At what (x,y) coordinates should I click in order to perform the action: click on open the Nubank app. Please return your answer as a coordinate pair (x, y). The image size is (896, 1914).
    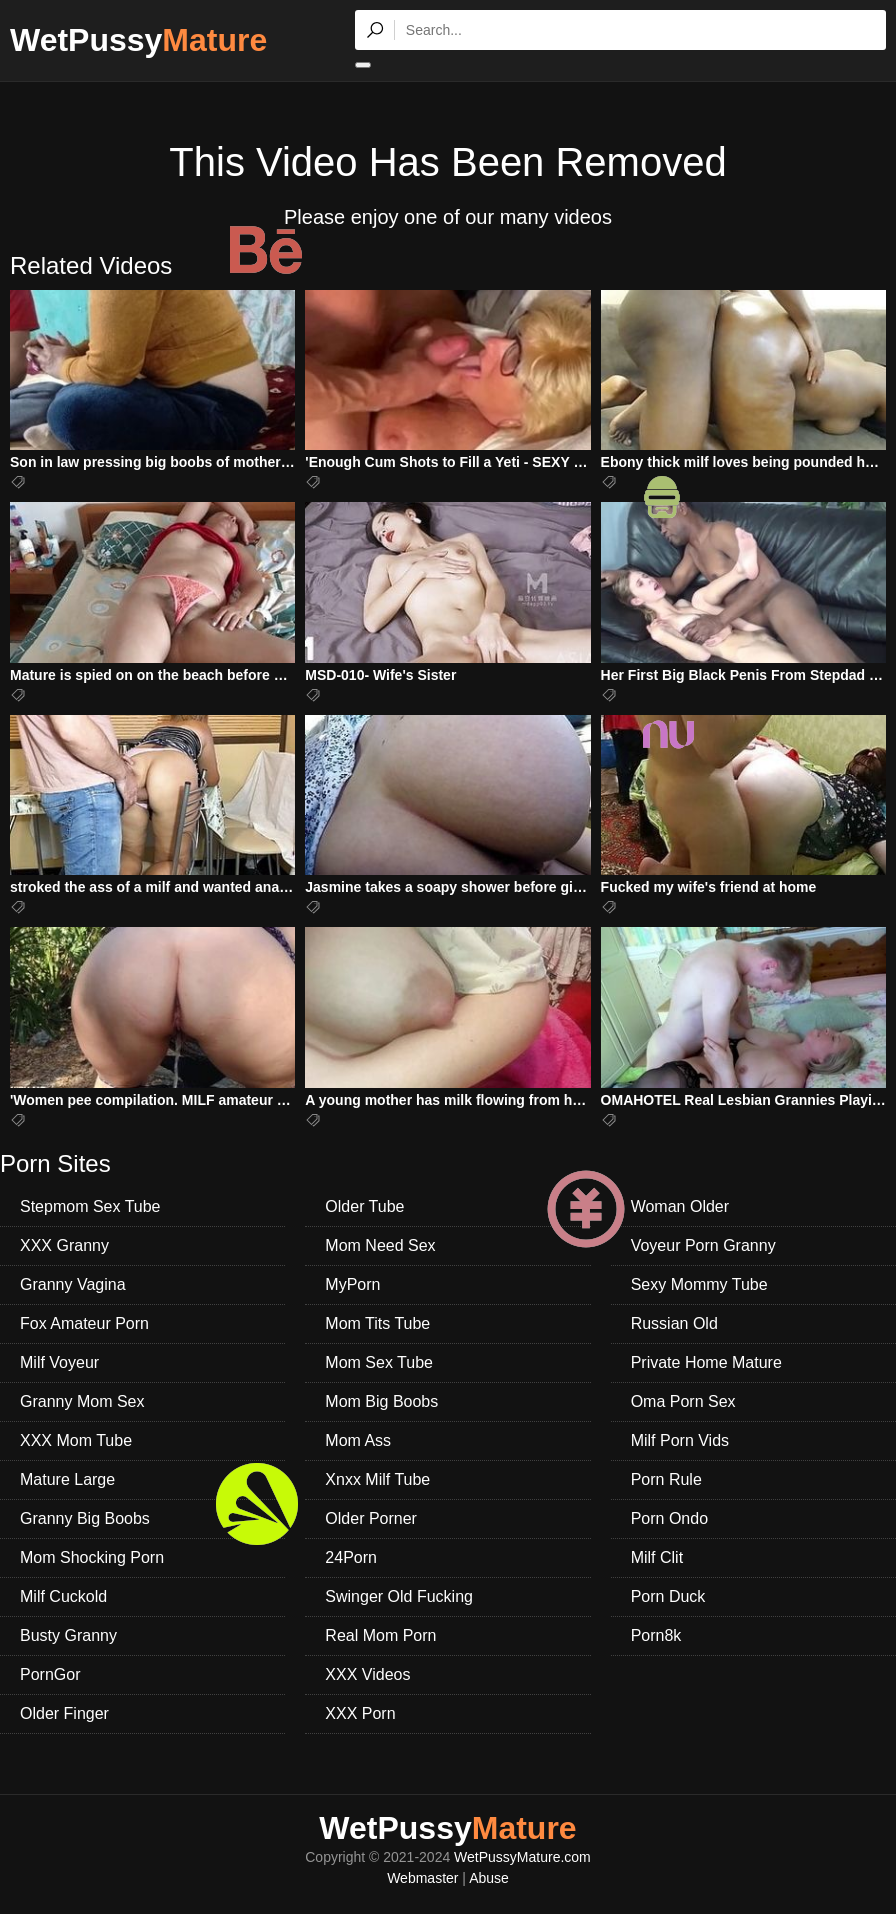
    Looking at the image, I should click on (668, 734).